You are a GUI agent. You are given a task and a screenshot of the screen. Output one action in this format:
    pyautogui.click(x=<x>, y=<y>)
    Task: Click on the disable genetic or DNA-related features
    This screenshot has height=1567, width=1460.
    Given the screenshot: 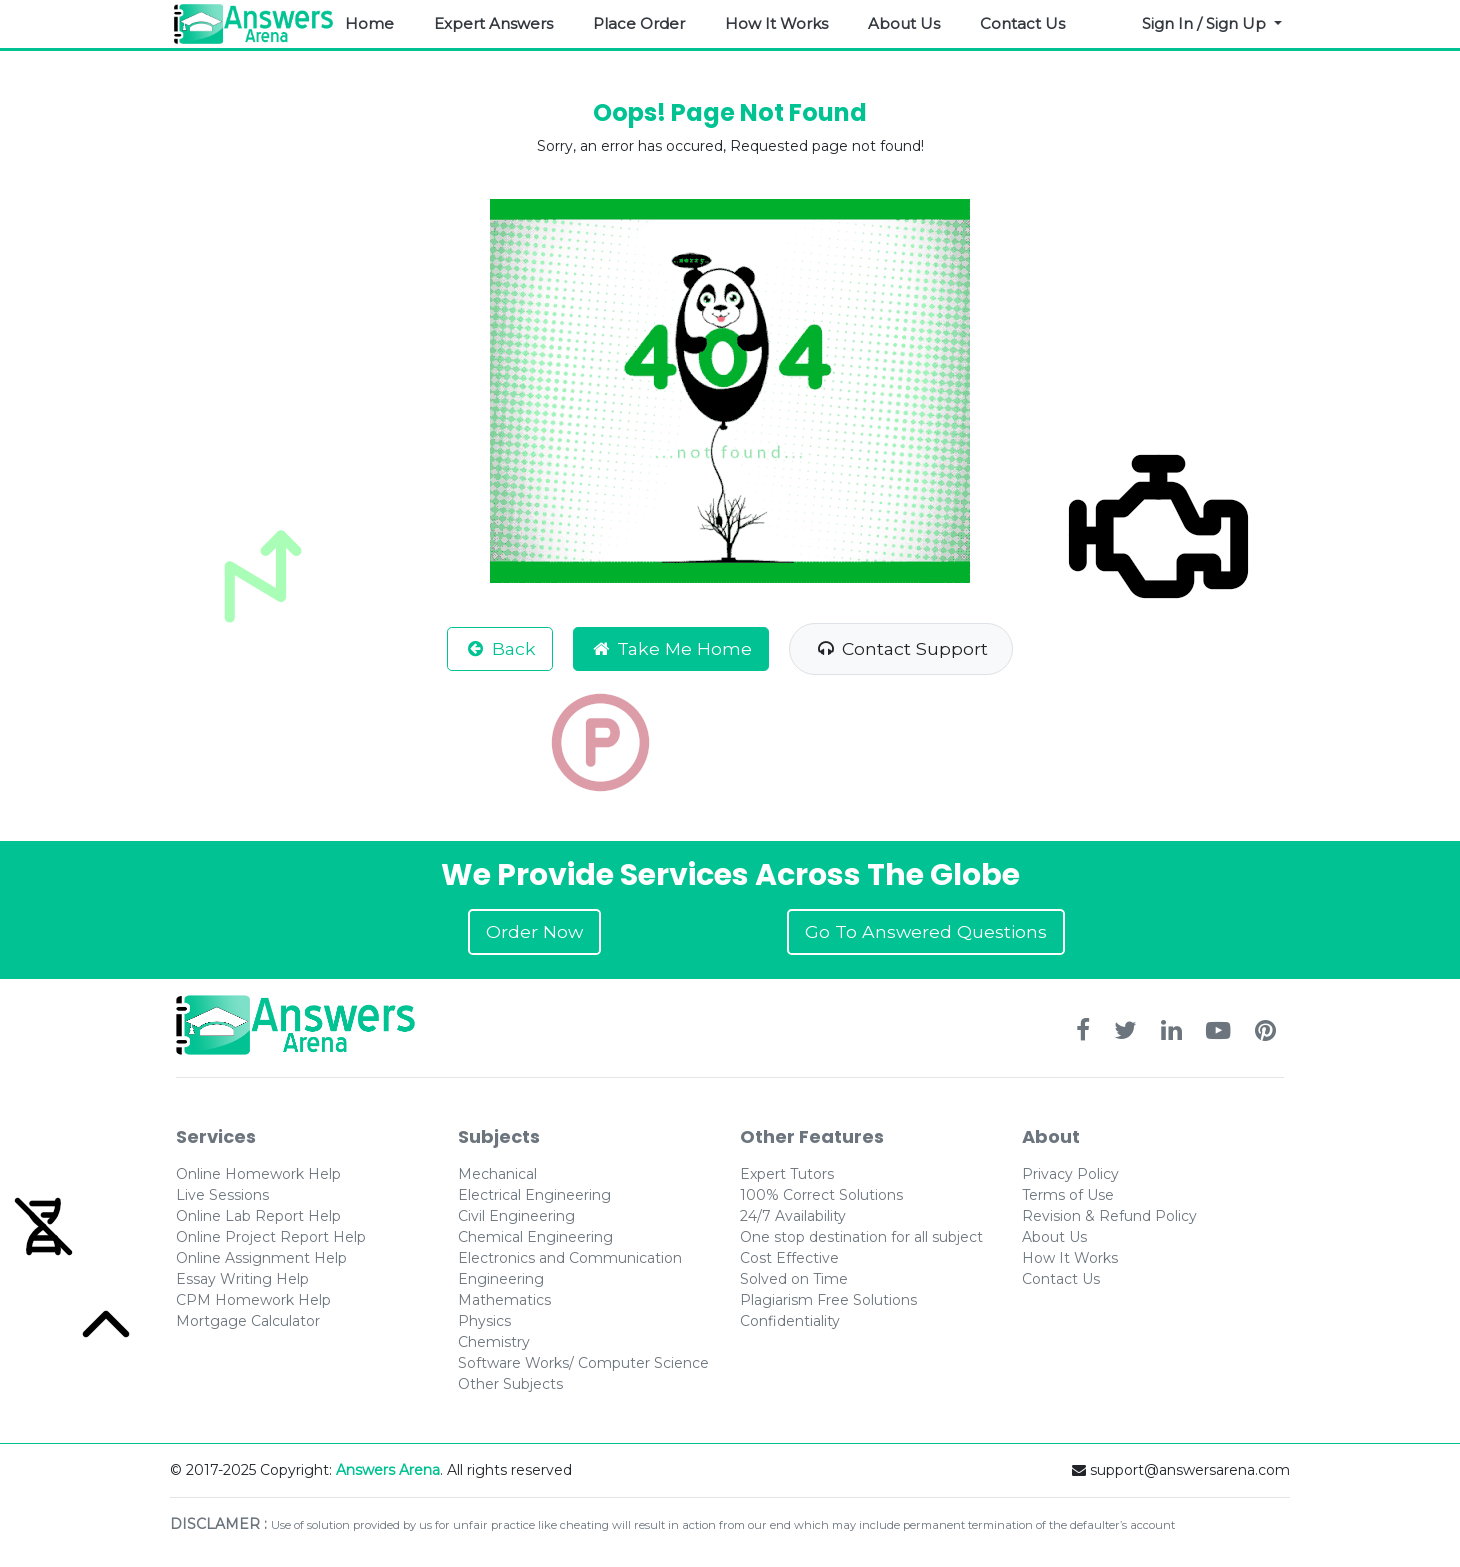 What is the action you would take?
    pyautogui.click(x=43, y=1226)
    